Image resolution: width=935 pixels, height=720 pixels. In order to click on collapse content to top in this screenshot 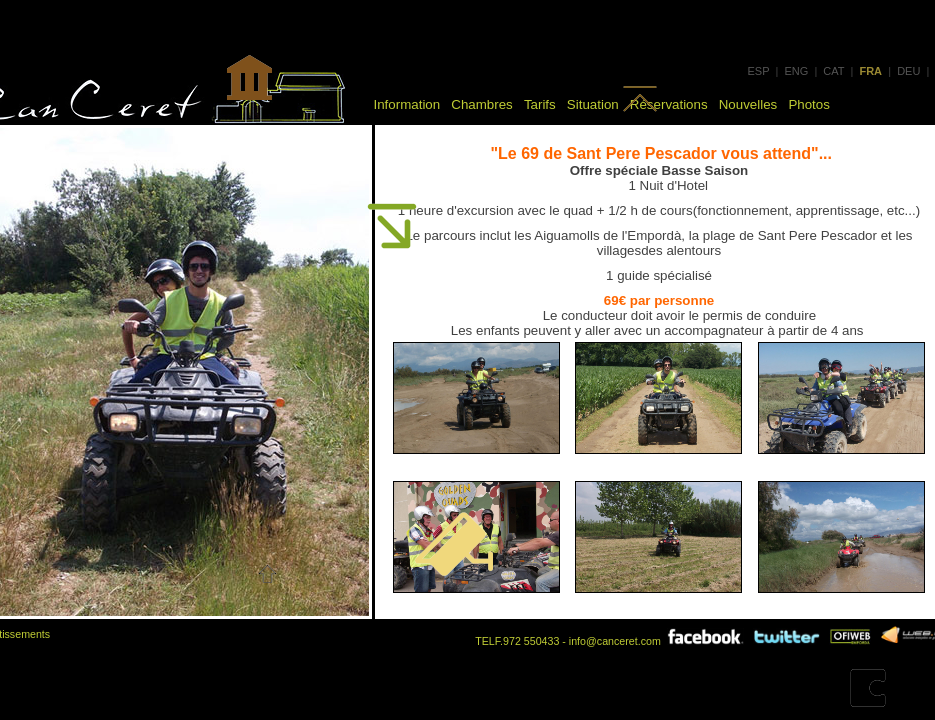, I will do `click(640, 98)`.